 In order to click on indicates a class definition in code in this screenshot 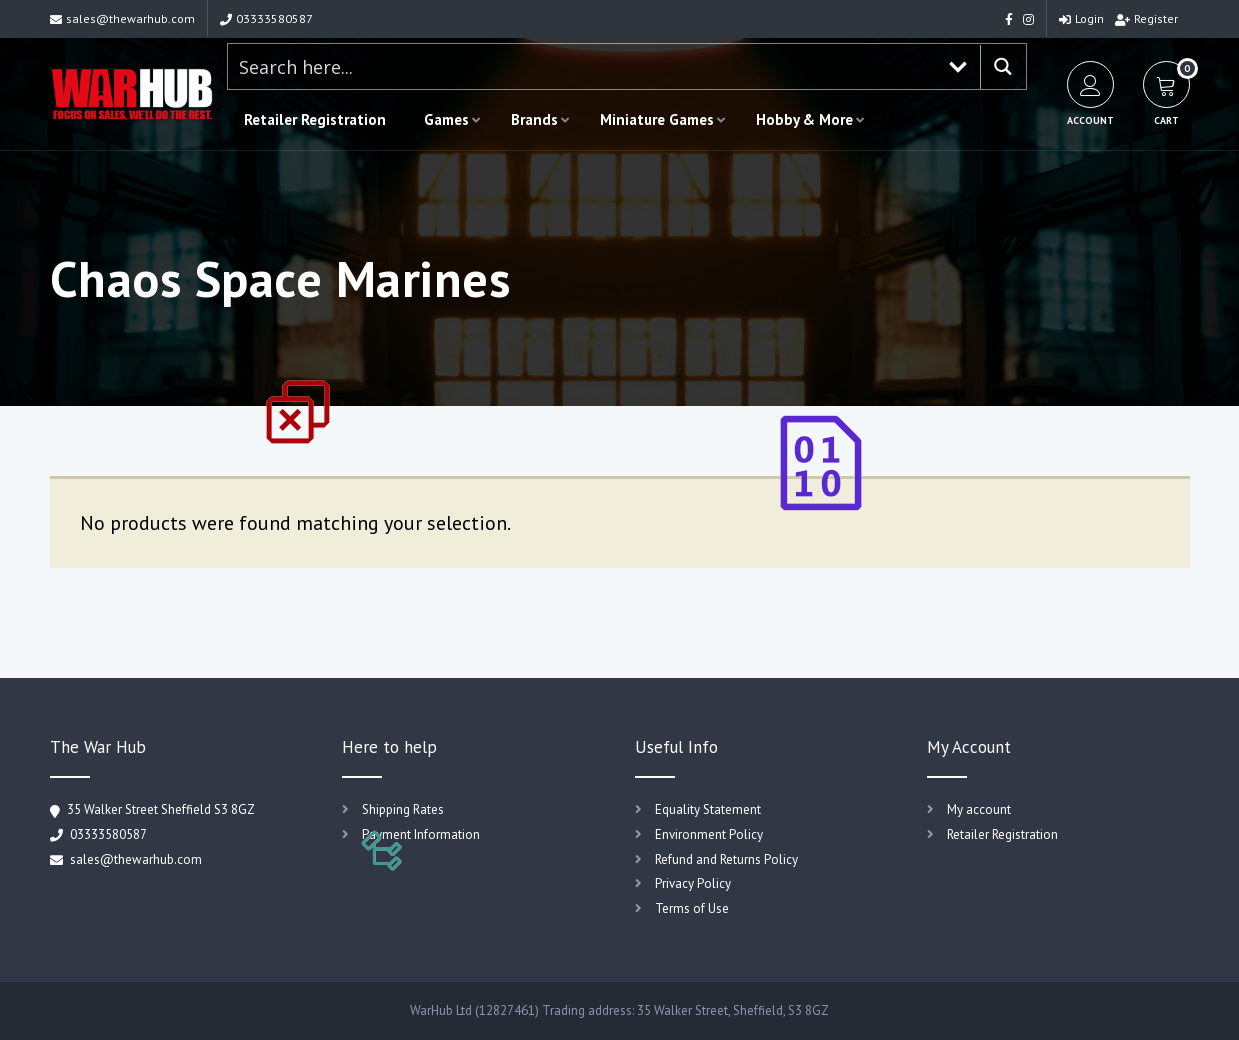, I will do `click(382, 851)`.